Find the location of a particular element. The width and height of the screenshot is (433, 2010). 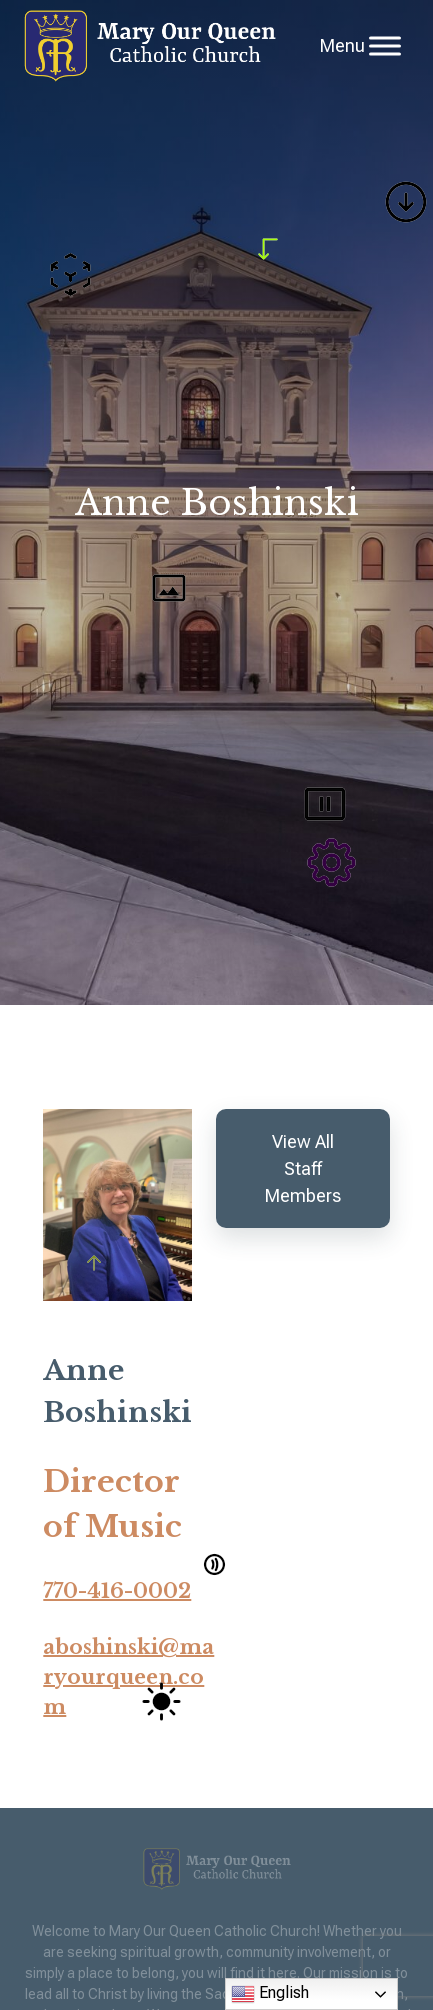

go back and down in navigation is located at coordinates (268, 249).